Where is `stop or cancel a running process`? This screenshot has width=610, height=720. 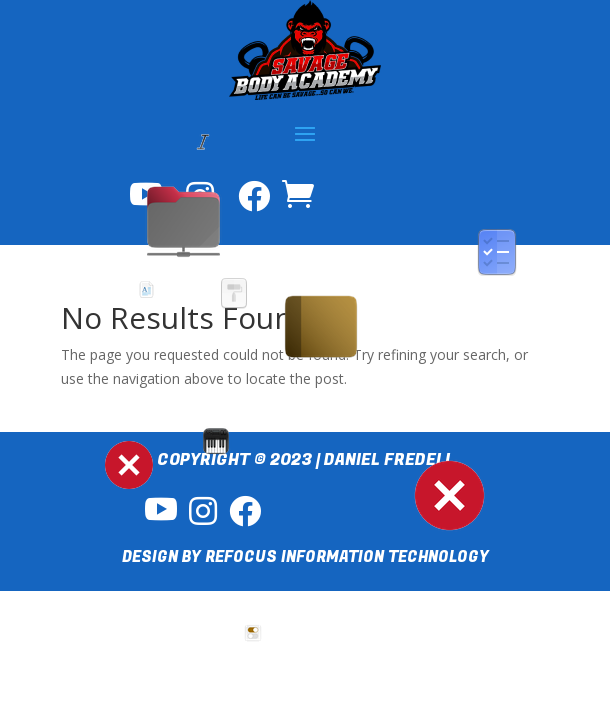
stop or cancel a running process is located at coordinates (129, 465).